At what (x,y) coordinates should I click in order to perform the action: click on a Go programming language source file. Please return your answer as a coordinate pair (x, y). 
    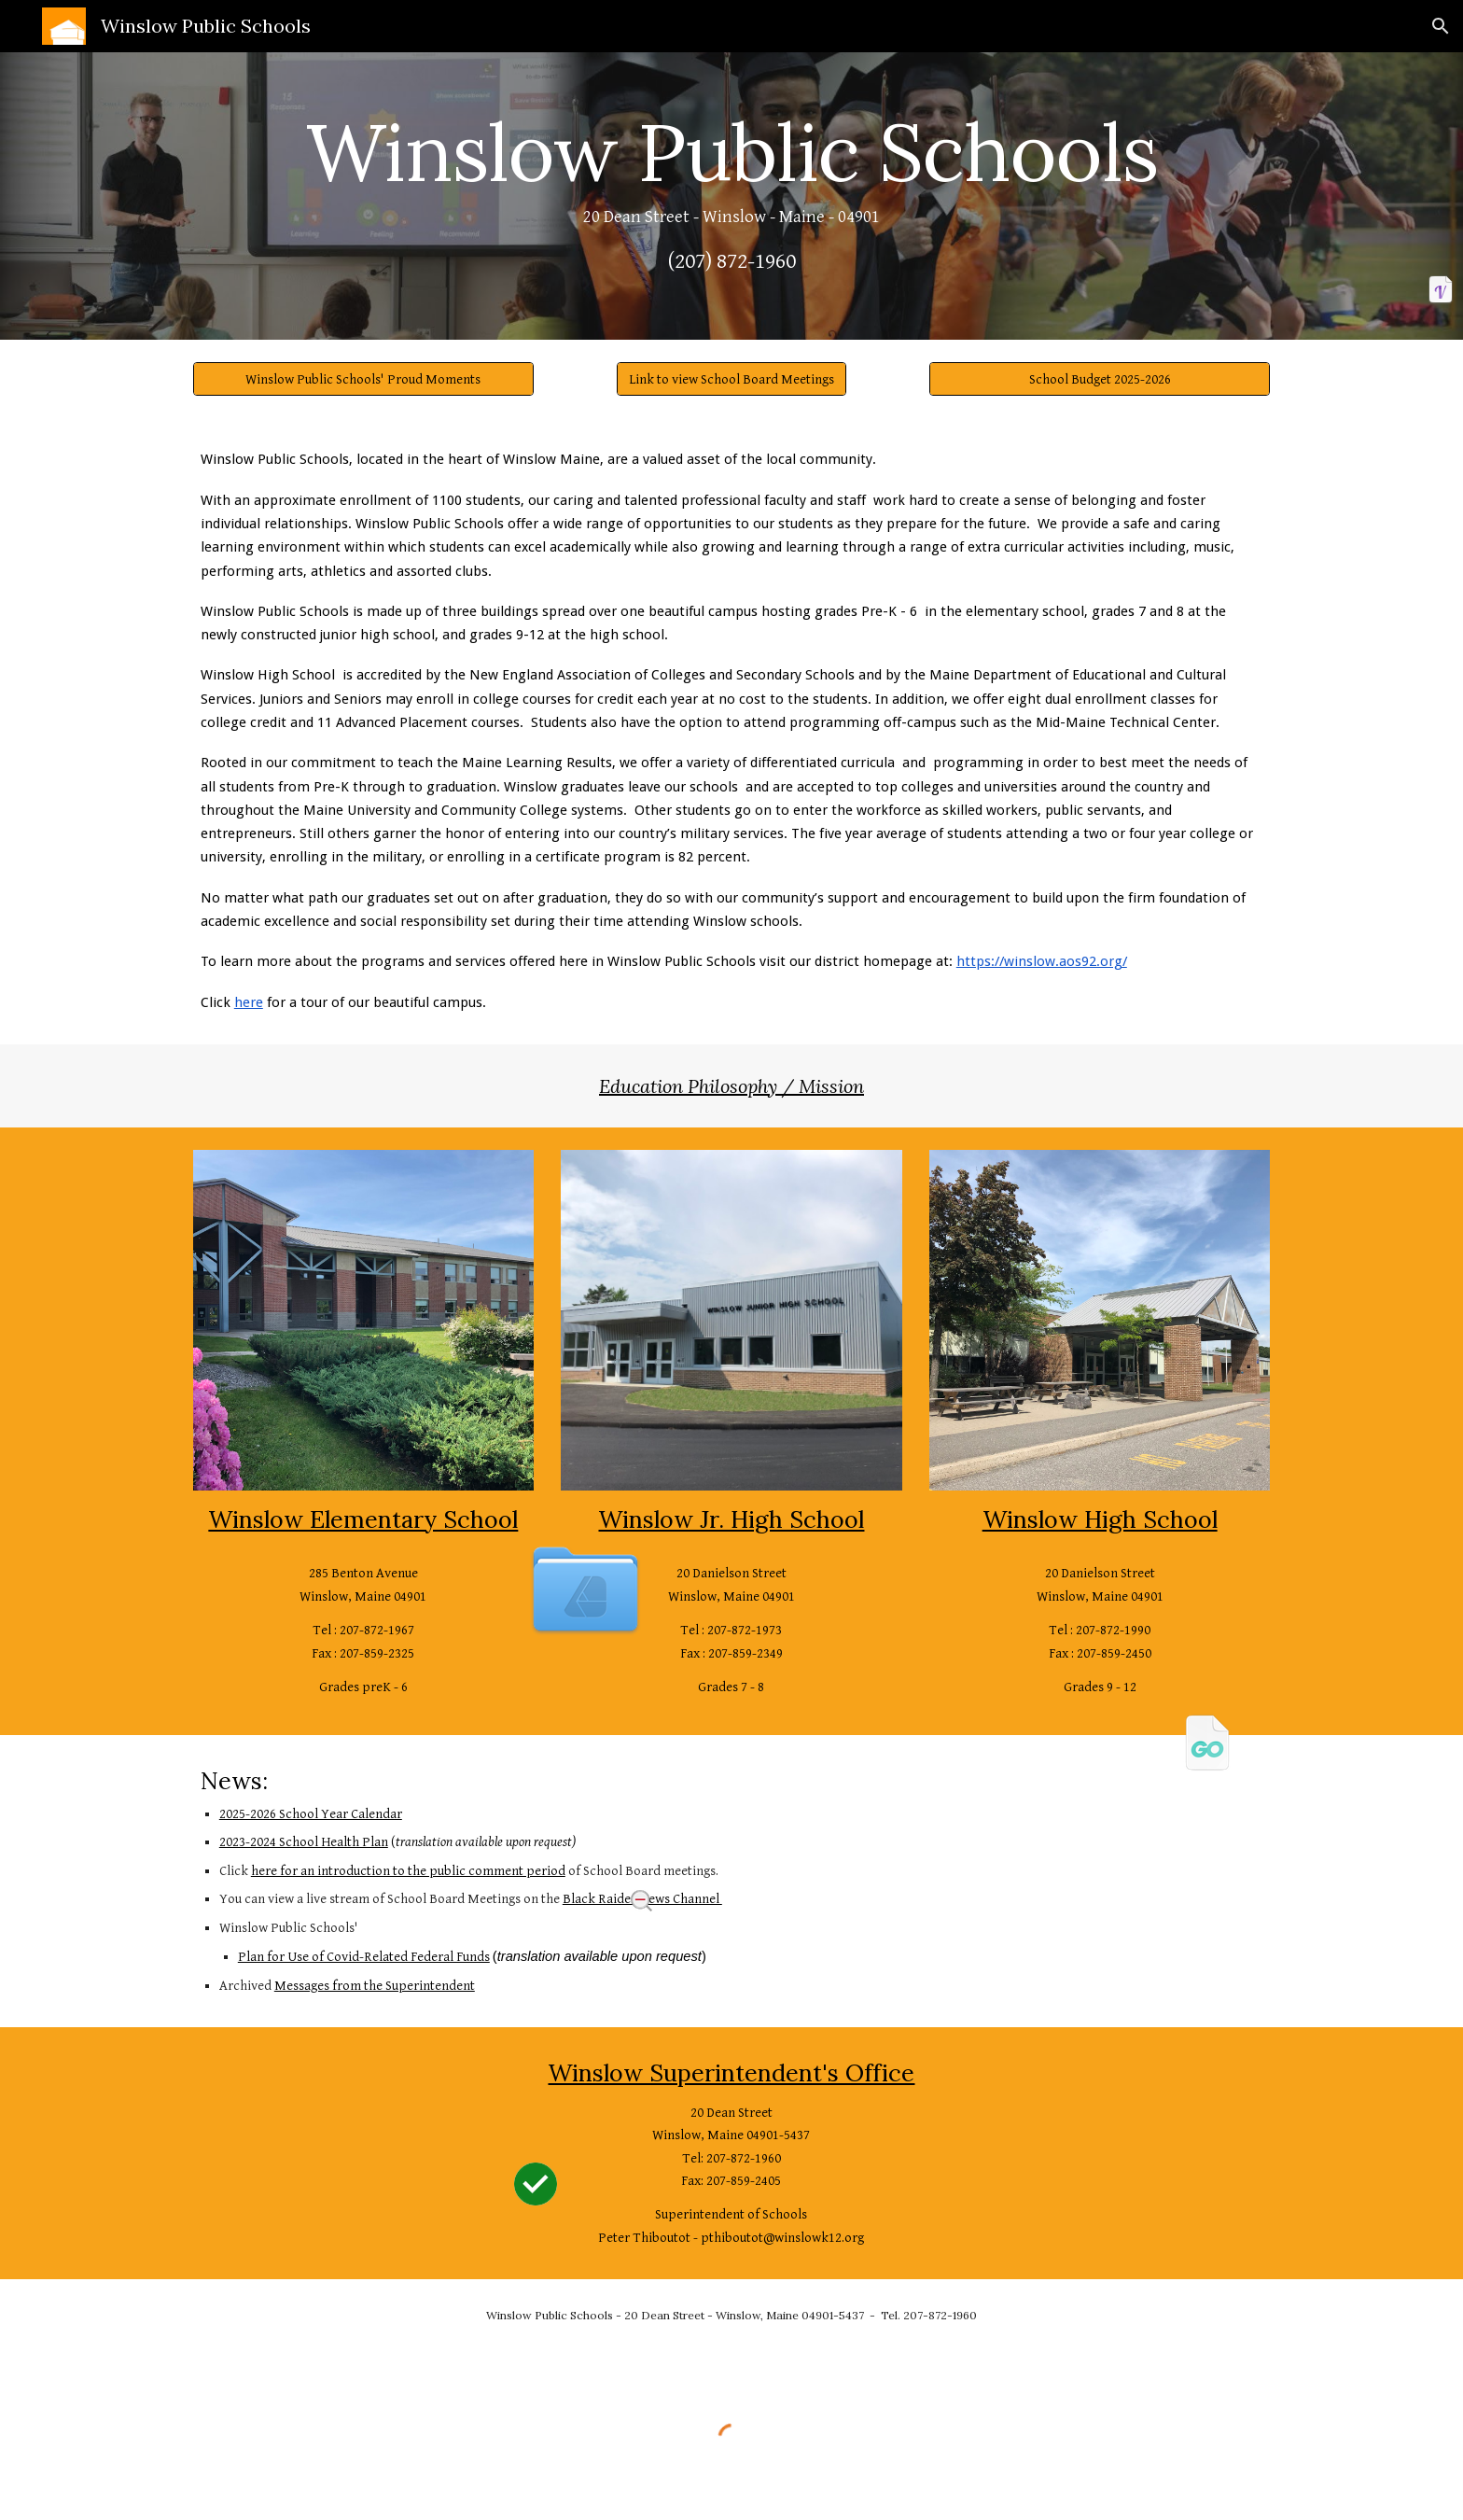
    Looking at the image, I should click on (1207, 1743).